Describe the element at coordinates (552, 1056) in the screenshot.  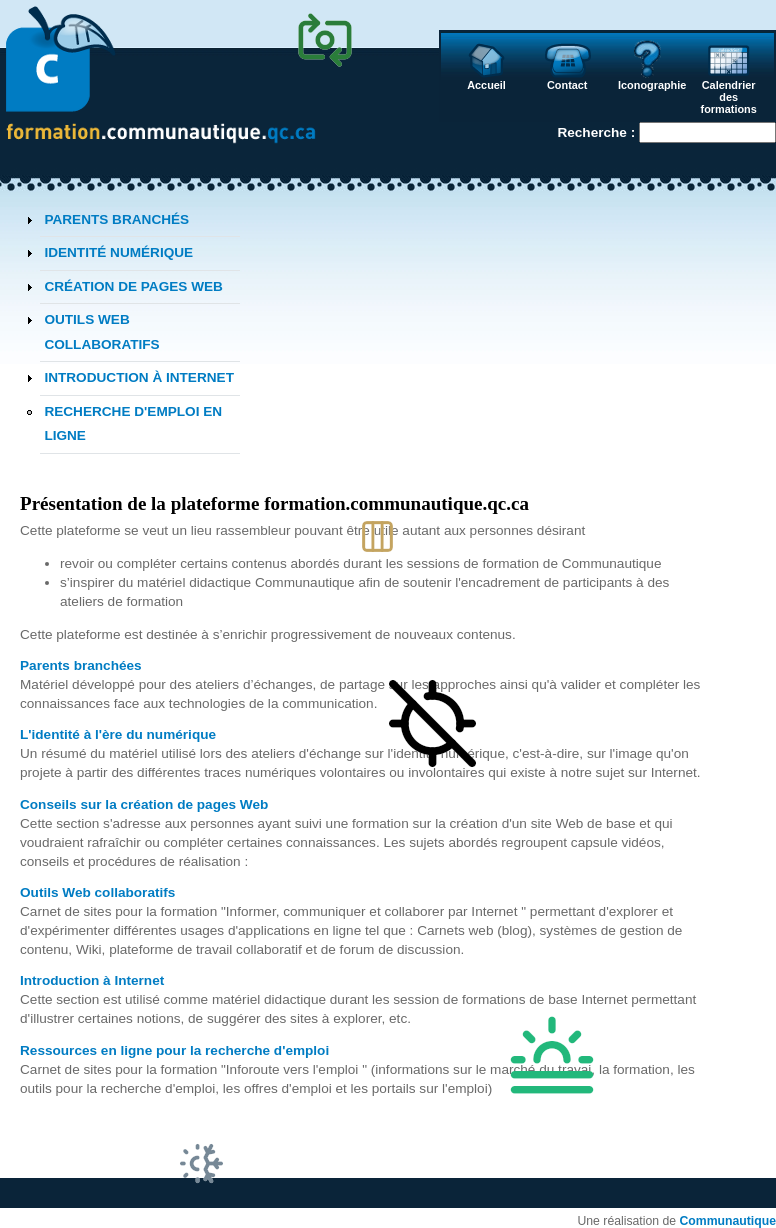
I see `indicates hazy or foggy weather conditions` at that location.